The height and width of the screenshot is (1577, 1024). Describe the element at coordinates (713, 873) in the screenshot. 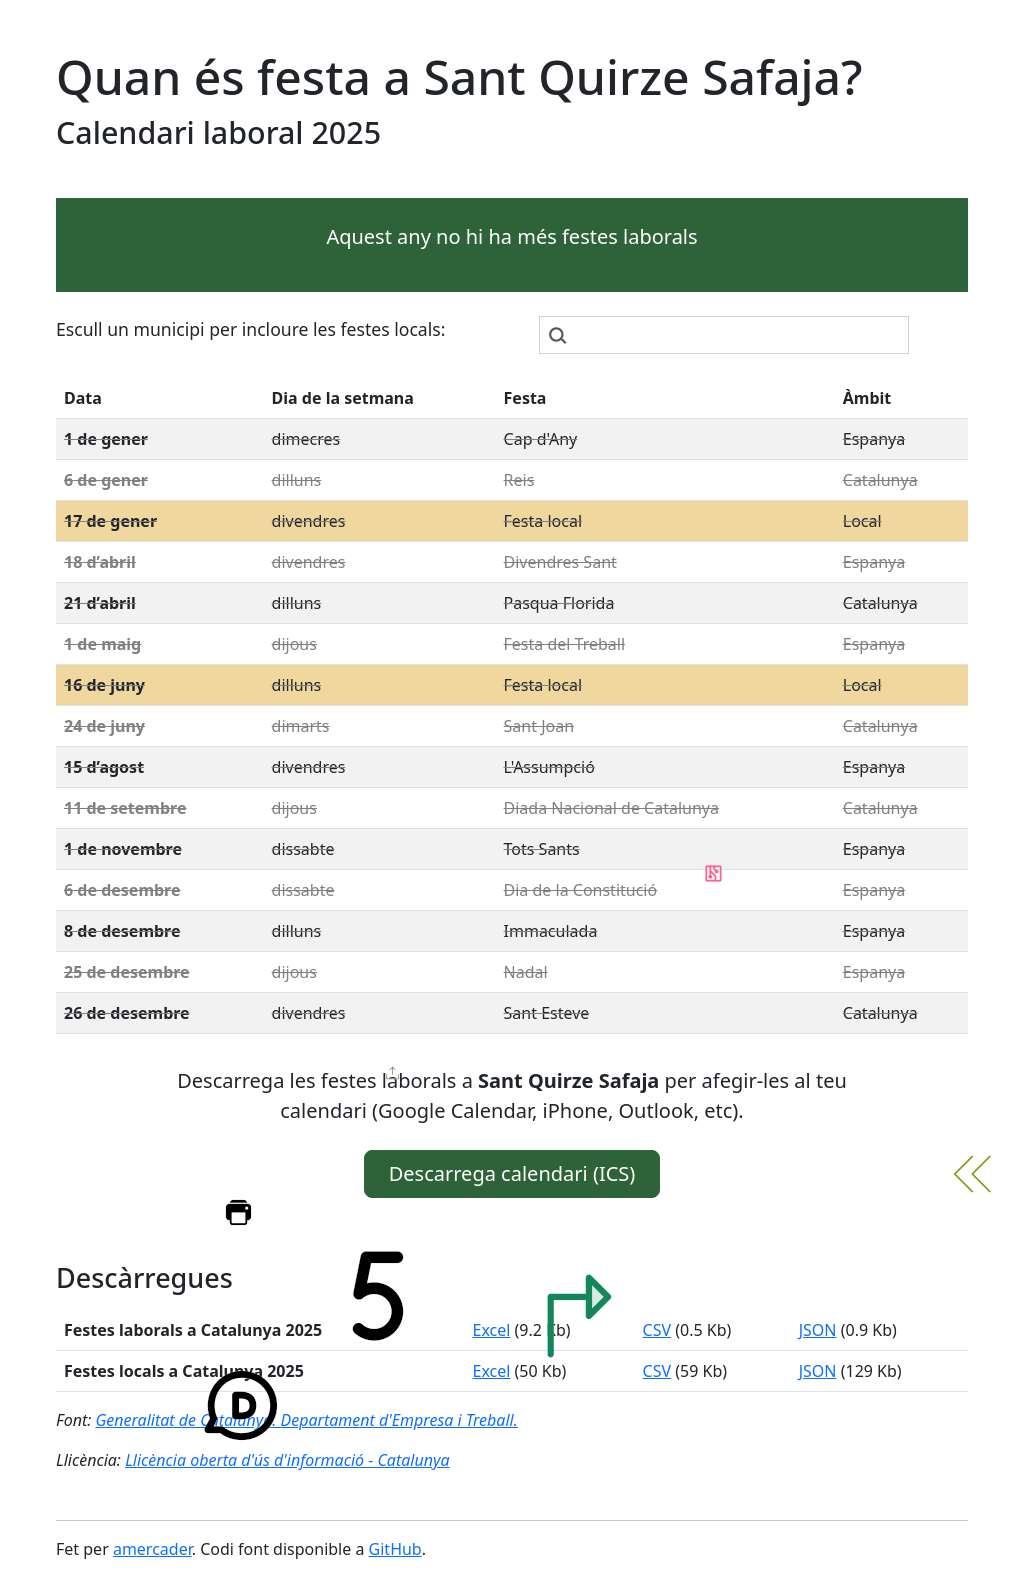

I see `access circuit or hardware settings` at that location.